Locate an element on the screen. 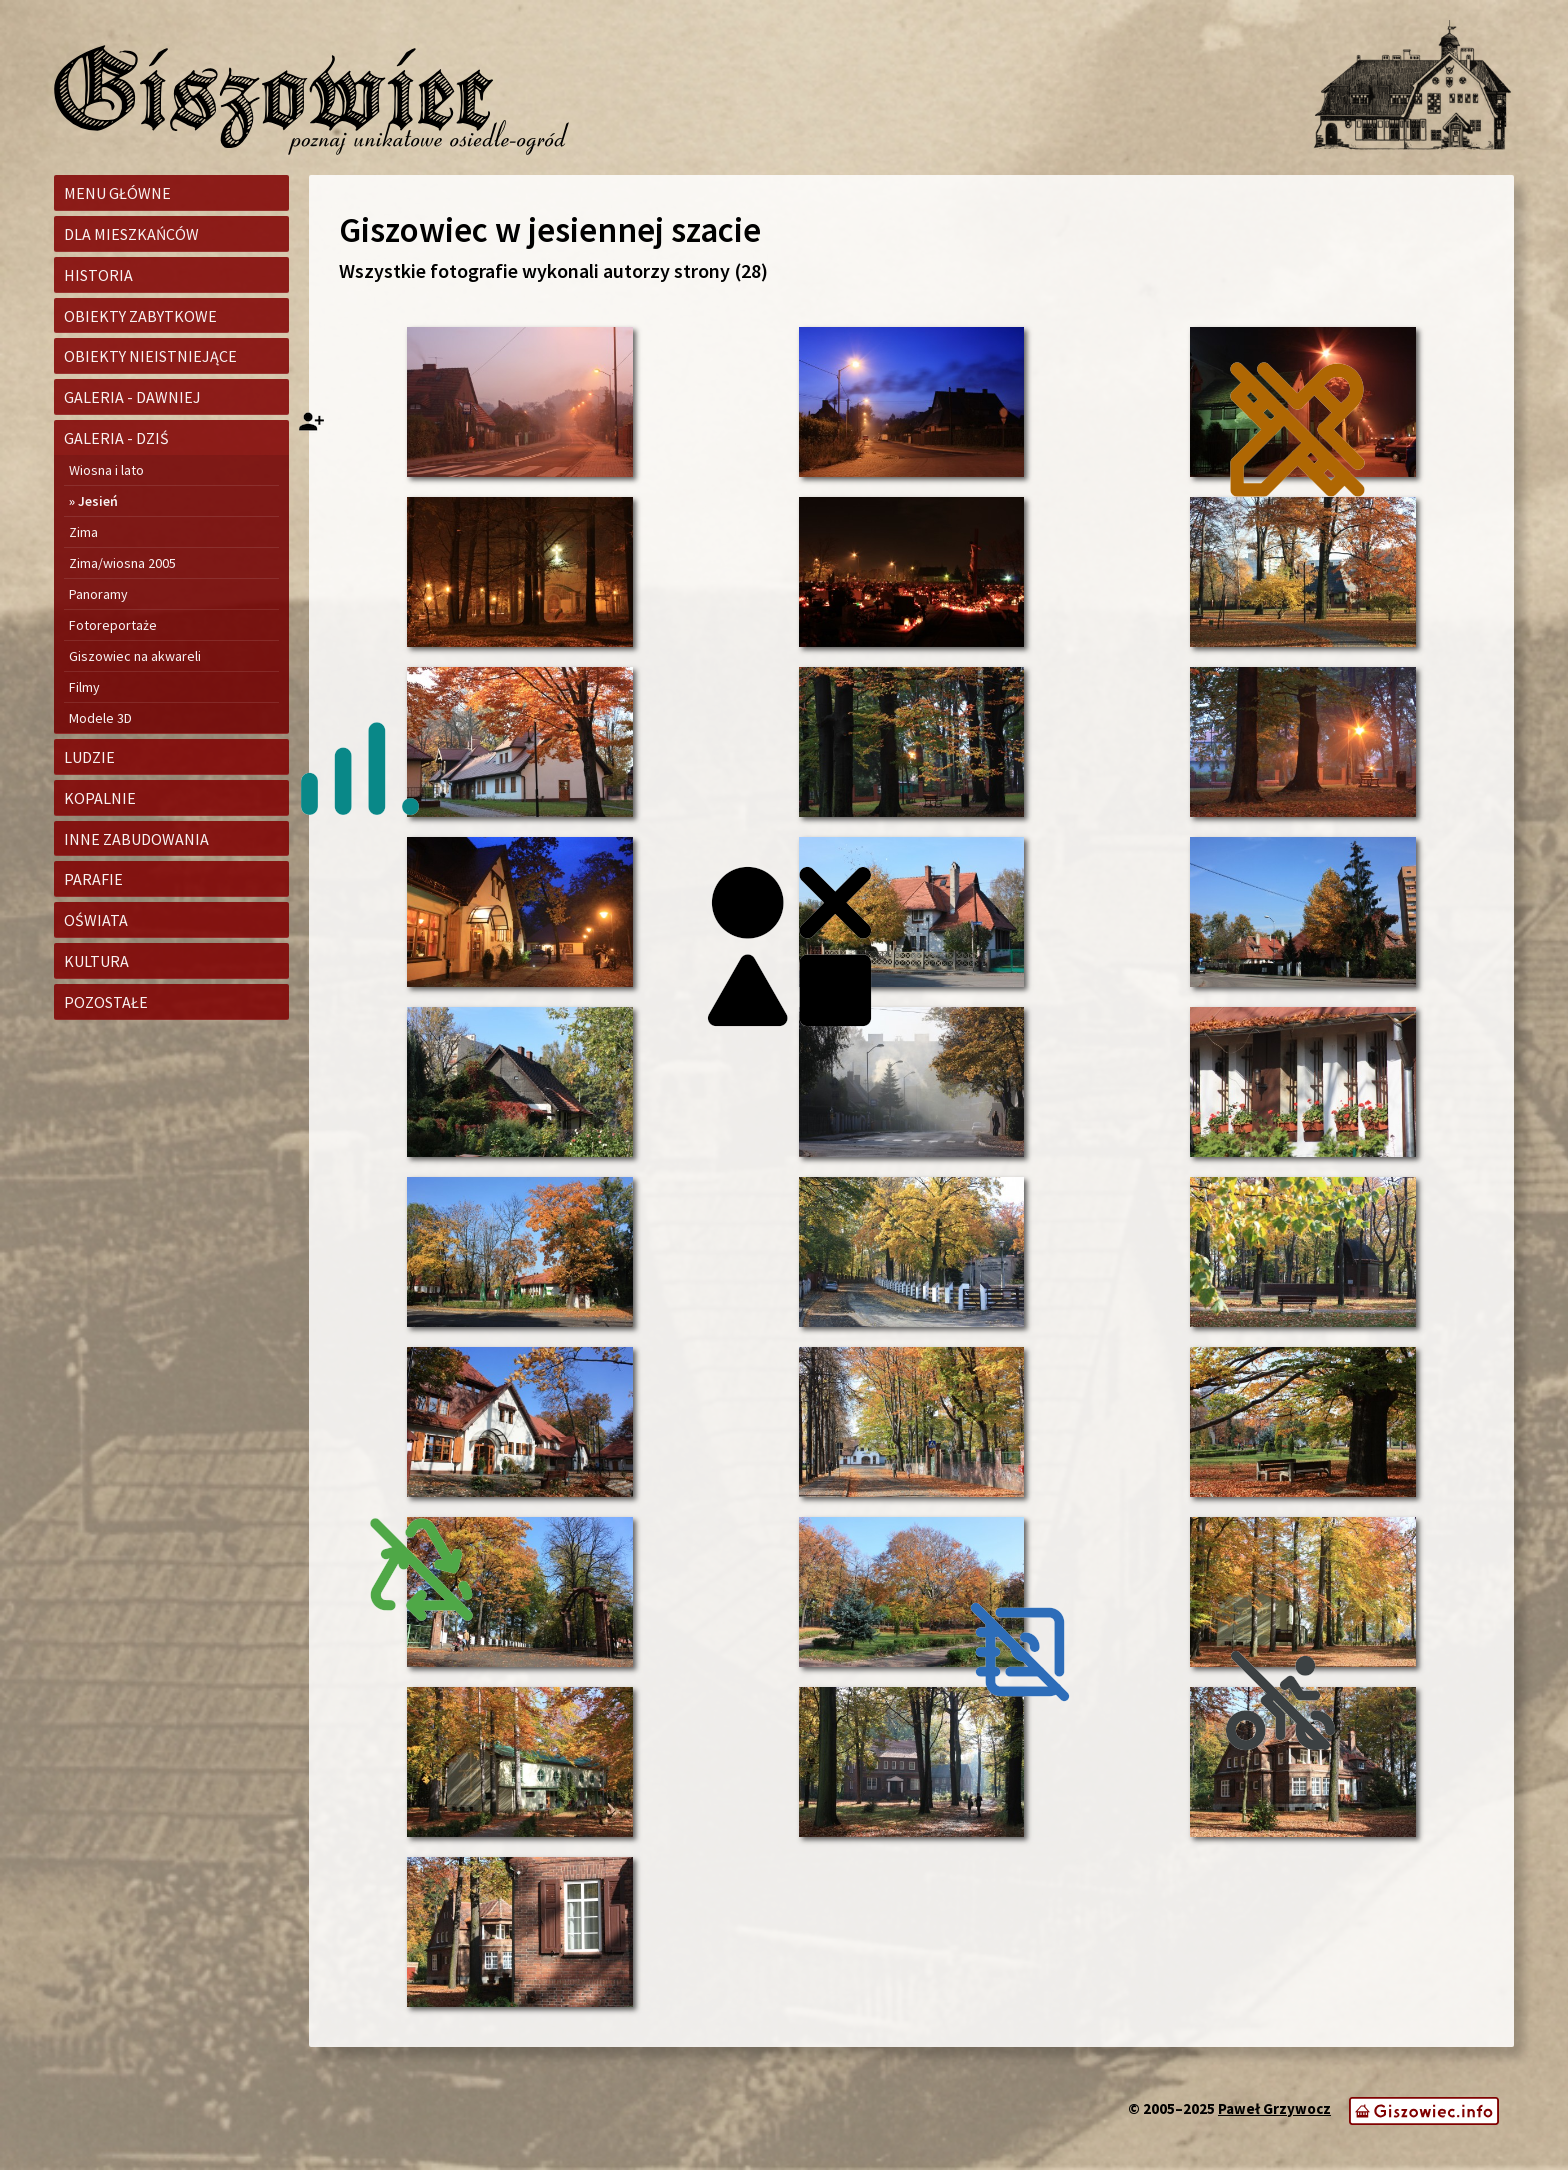  add a new contact or friend is located at coordinates (311, 421).